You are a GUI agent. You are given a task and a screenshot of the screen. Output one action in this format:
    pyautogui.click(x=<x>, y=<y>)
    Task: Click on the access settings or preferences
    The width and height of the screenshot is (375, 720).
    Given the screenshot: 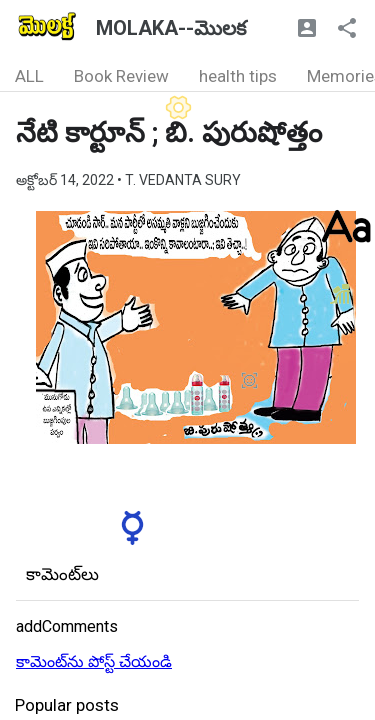 What is the action you would take?
    pyautogui.click(x=178, y=107)
    